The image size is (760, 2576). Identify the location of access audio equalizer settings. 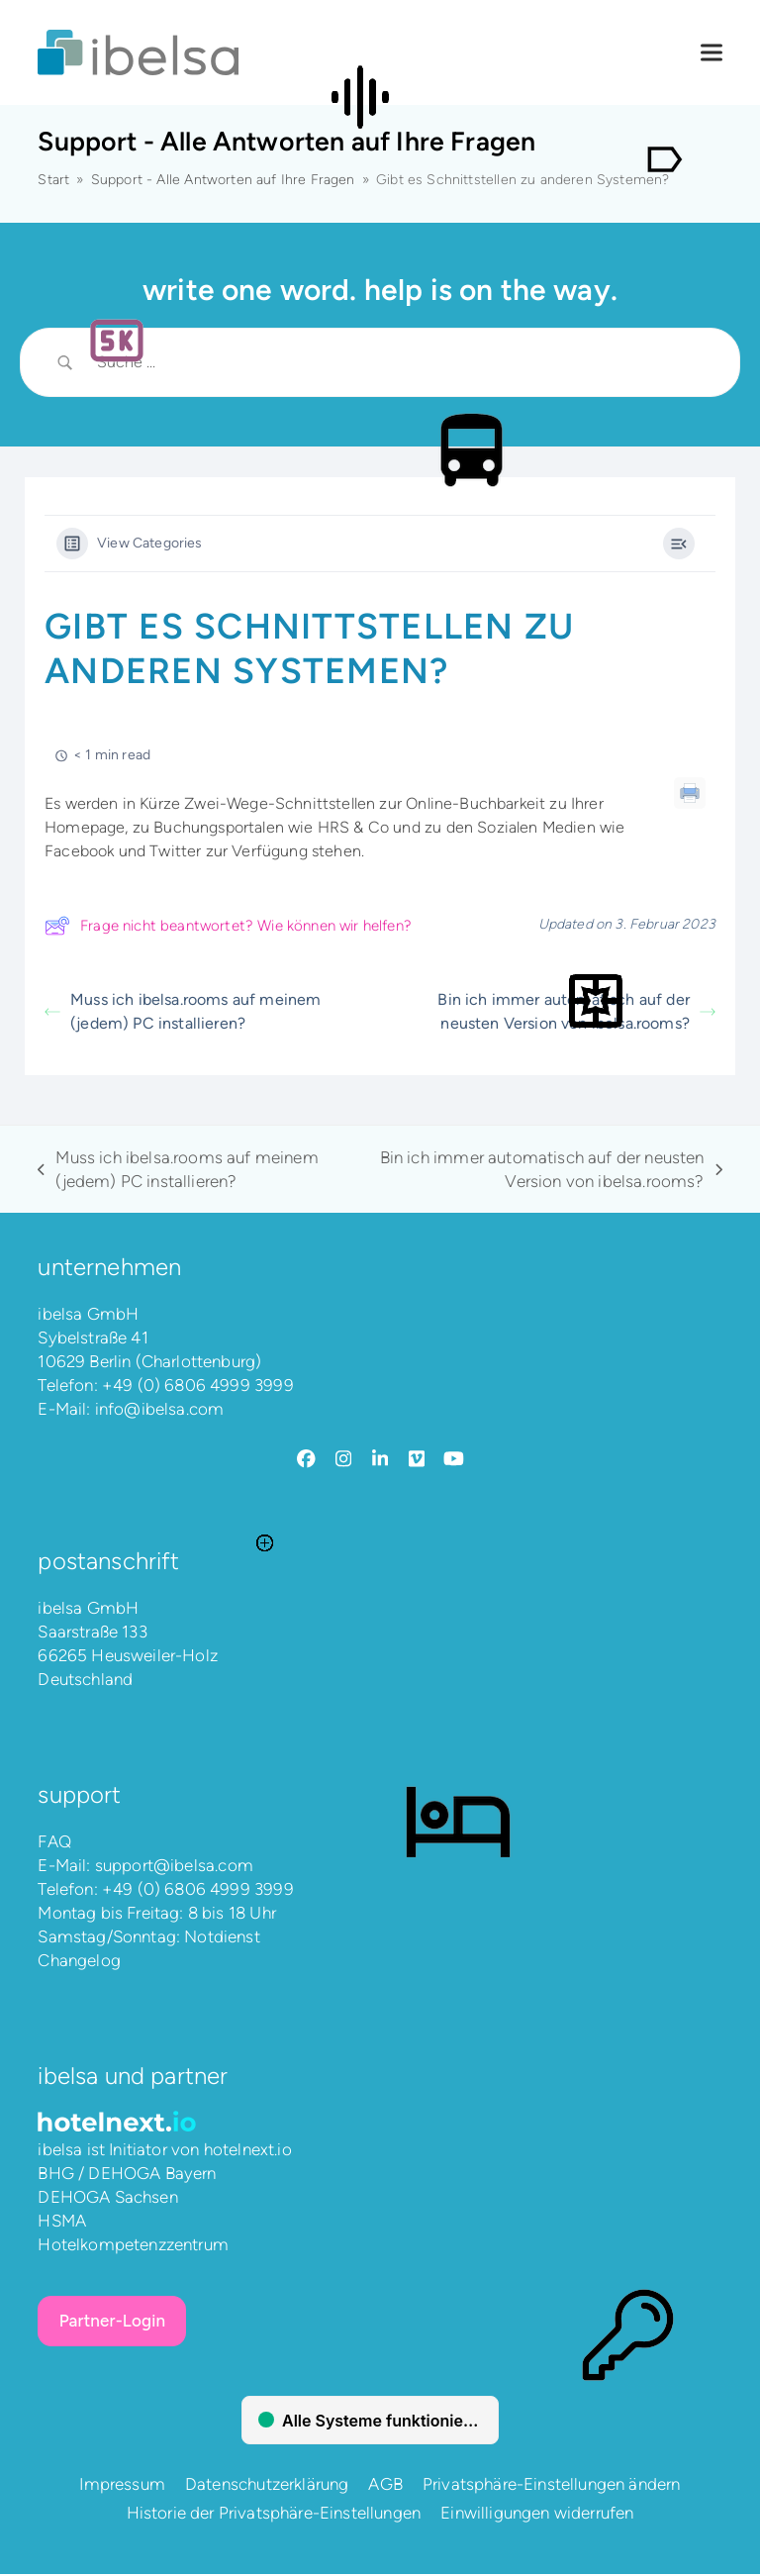
(360, 97).